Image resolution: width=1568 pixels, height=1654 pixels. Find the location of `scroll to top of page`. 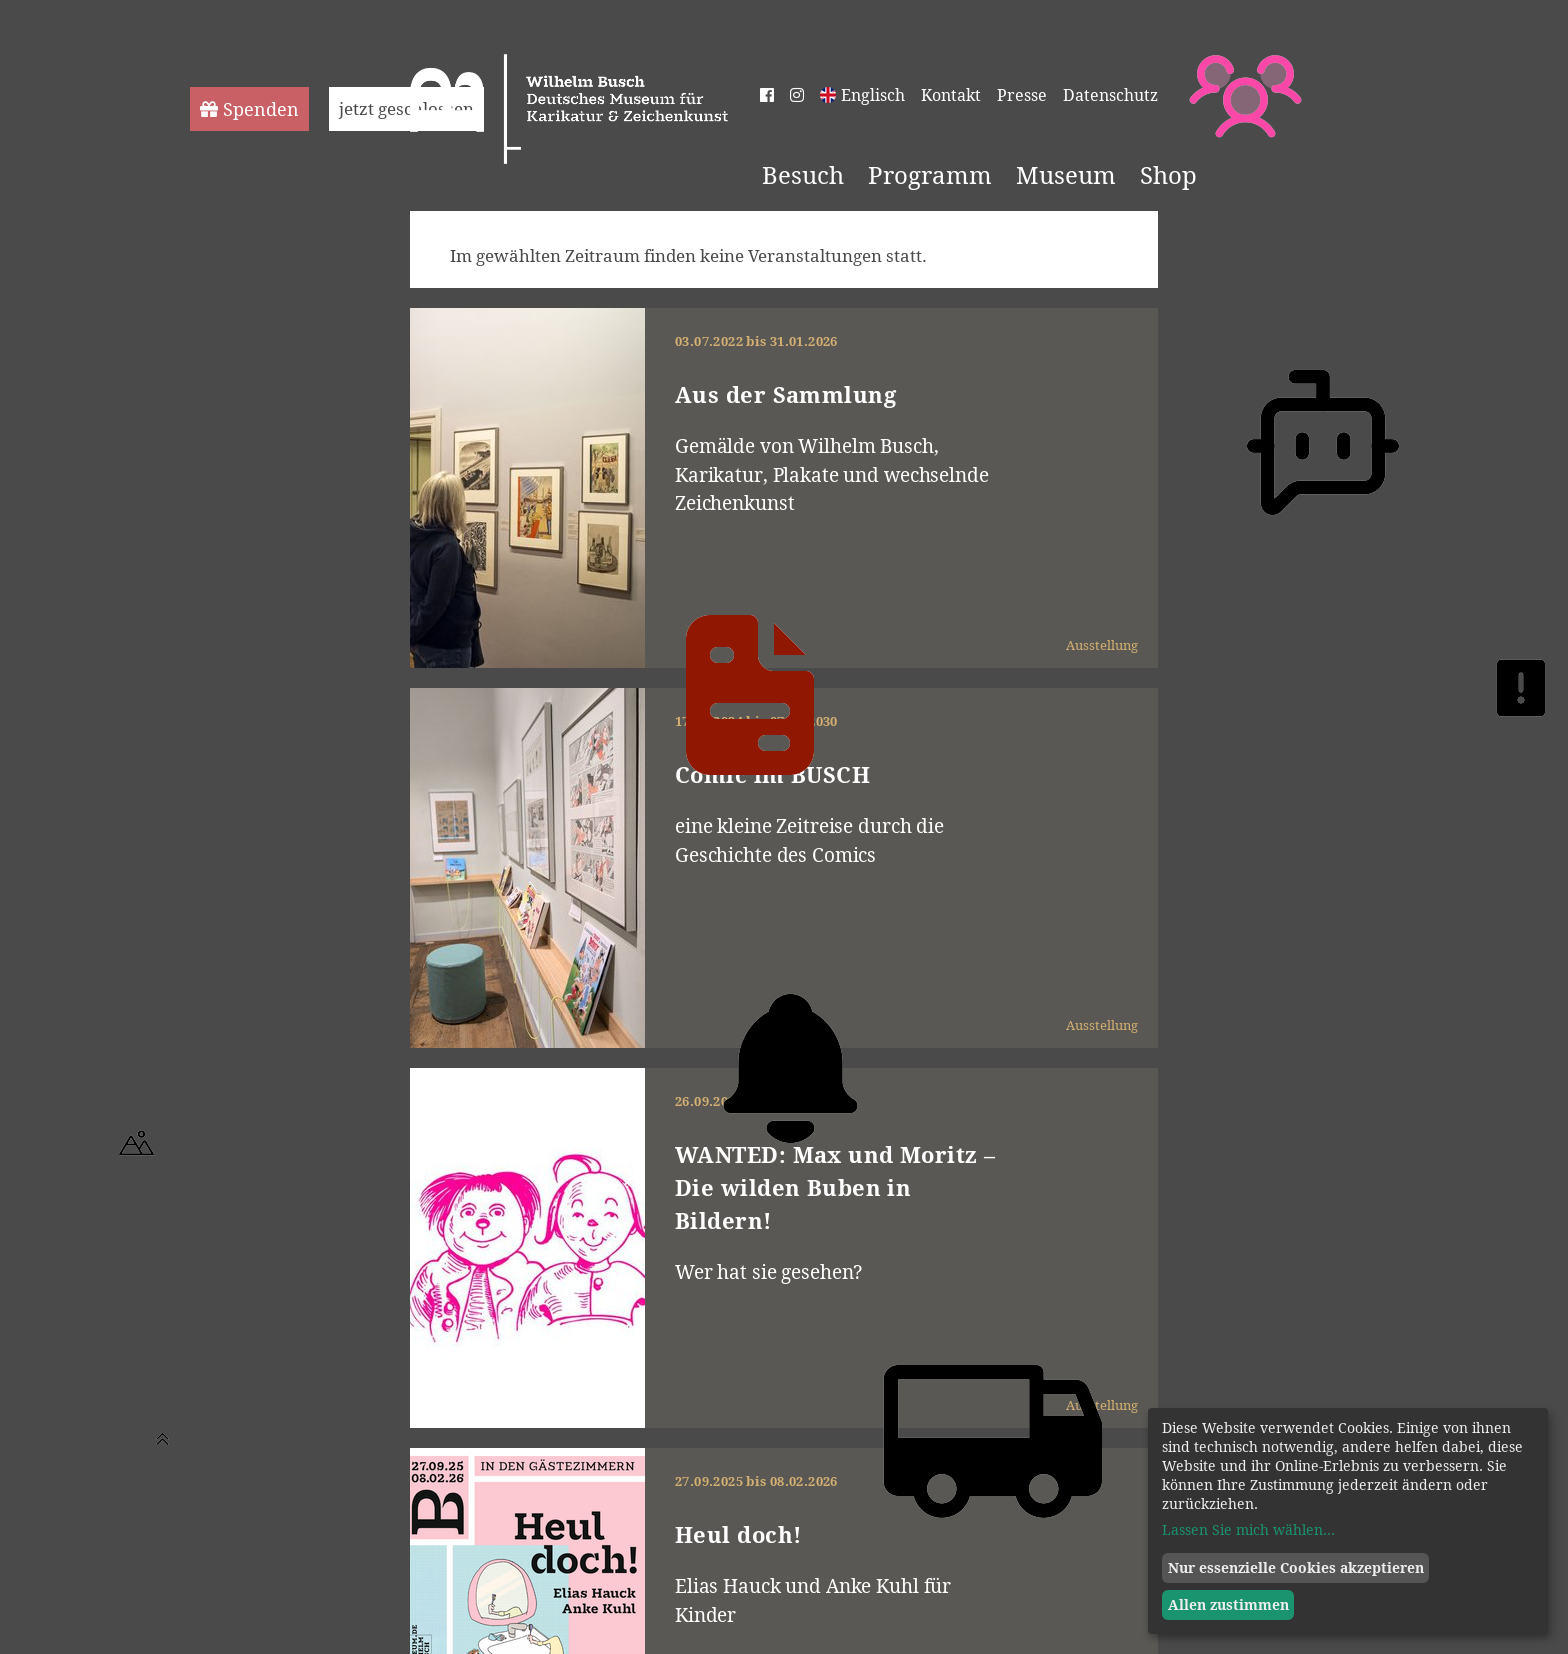

scroll to top of page is located at coordinates (162, 1439).